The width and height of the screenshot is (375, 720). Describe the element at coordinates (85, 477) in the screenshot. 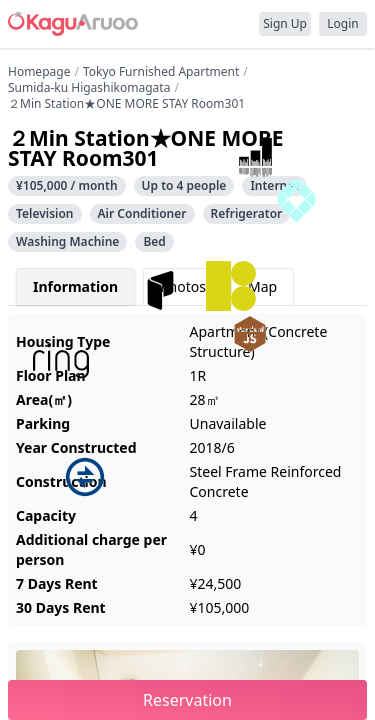

I see `exchange or convert currency` at that location.